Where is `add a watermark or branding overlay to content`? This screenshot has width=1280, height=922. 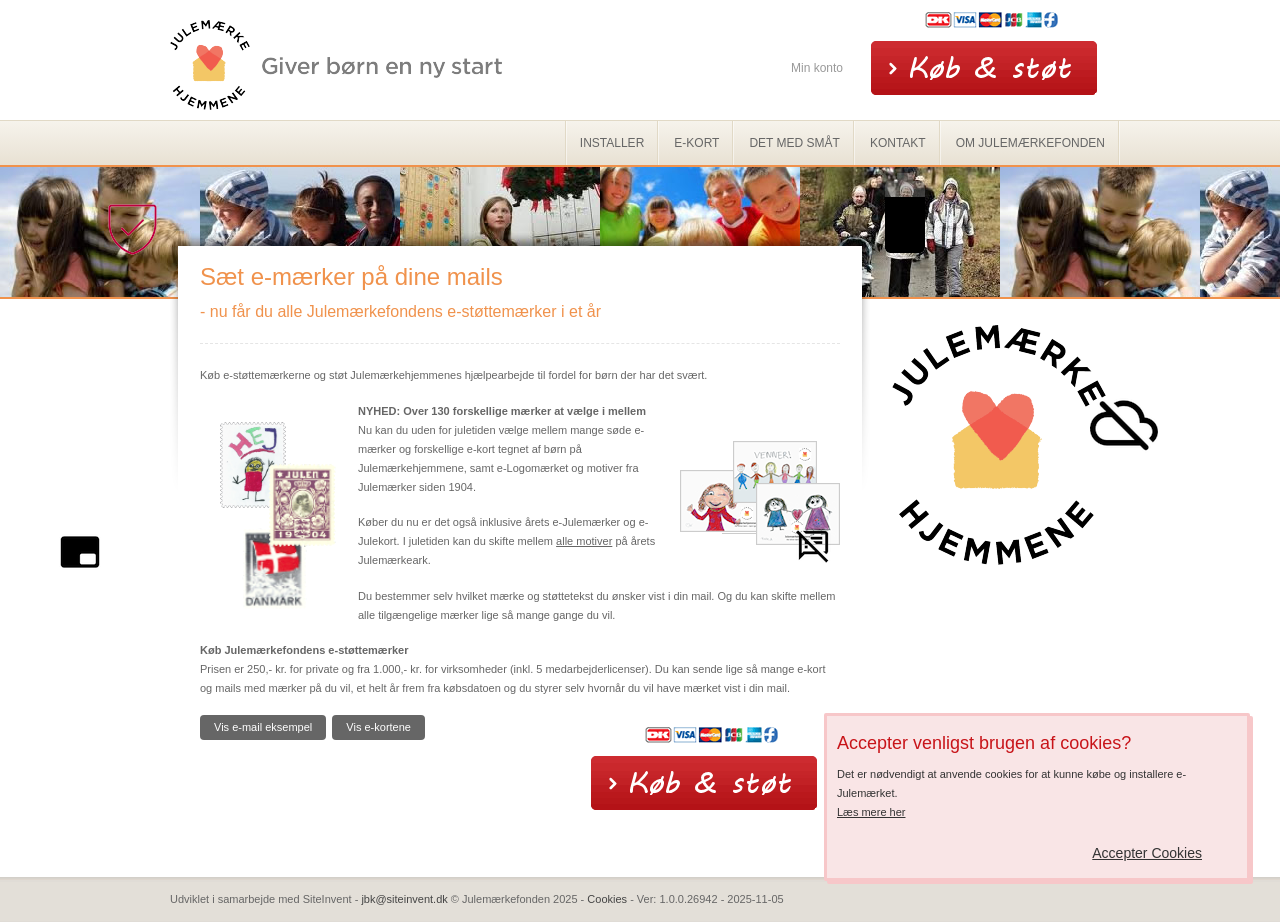
add a watermark or branding overlay to content is located at coordinates (80, 552).